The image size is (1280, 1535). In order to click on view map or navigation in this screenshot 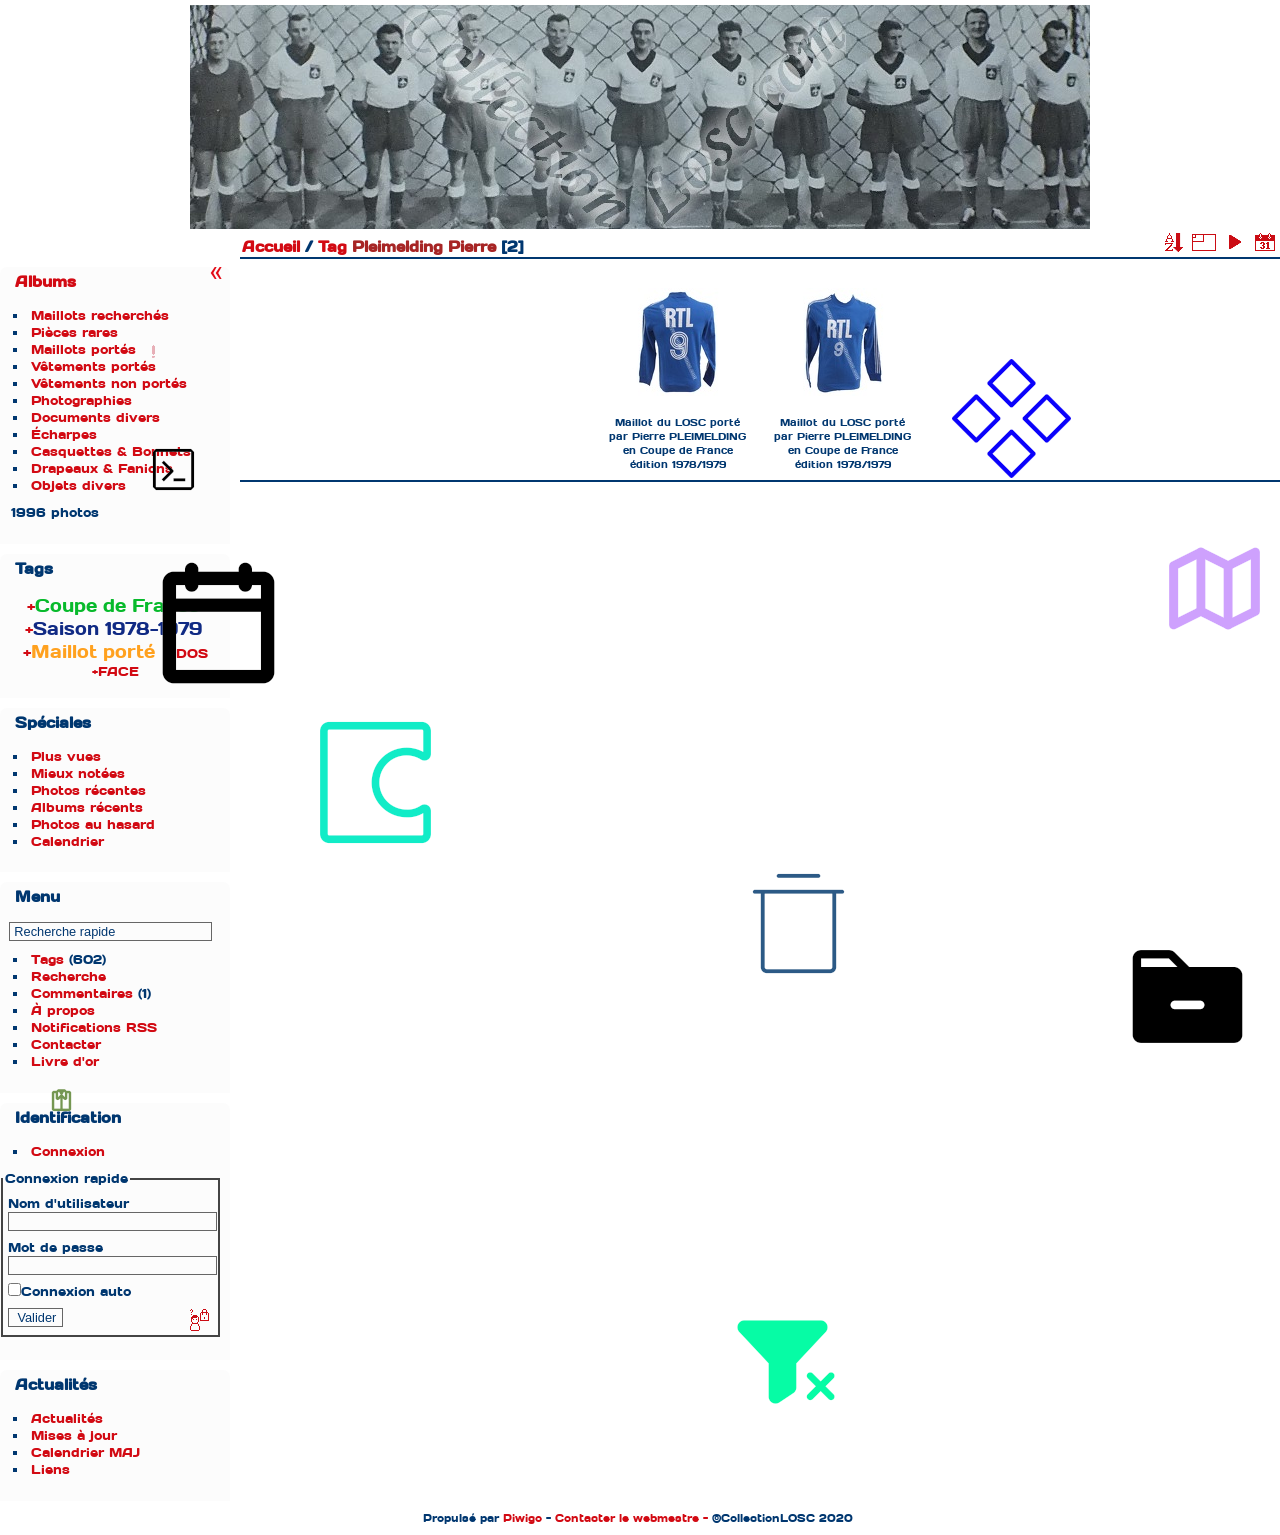, I will do `click(1214, 588)`.